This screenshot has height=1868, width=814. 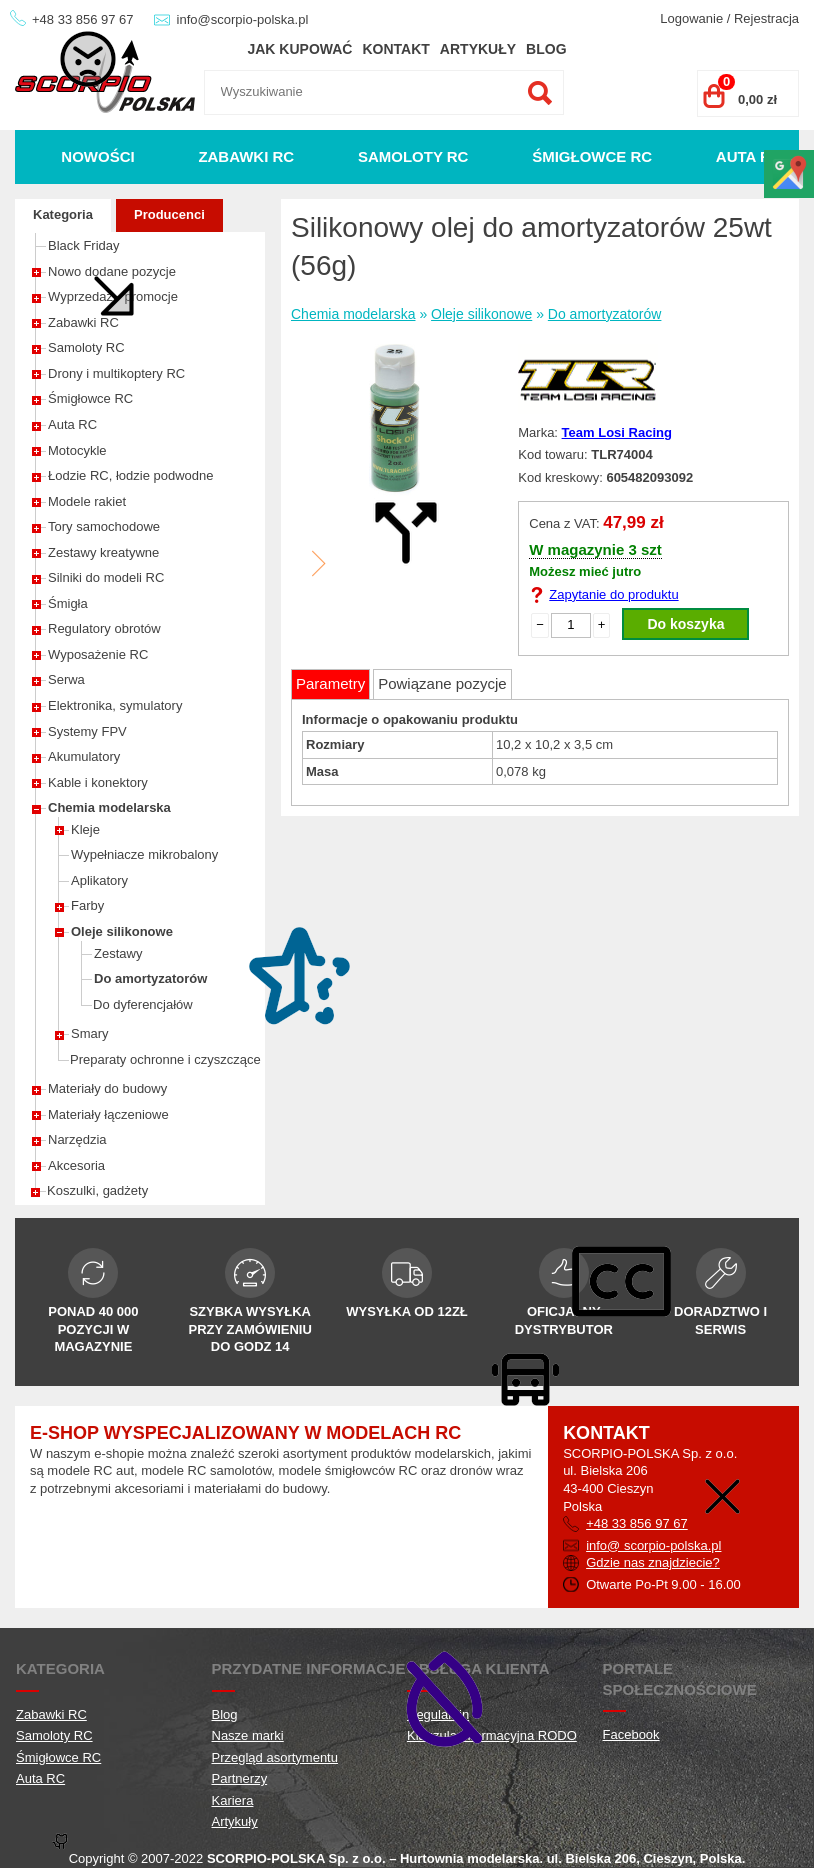 I want to click on split or fork a call to multiple recipients, so click(x=406, y=533).